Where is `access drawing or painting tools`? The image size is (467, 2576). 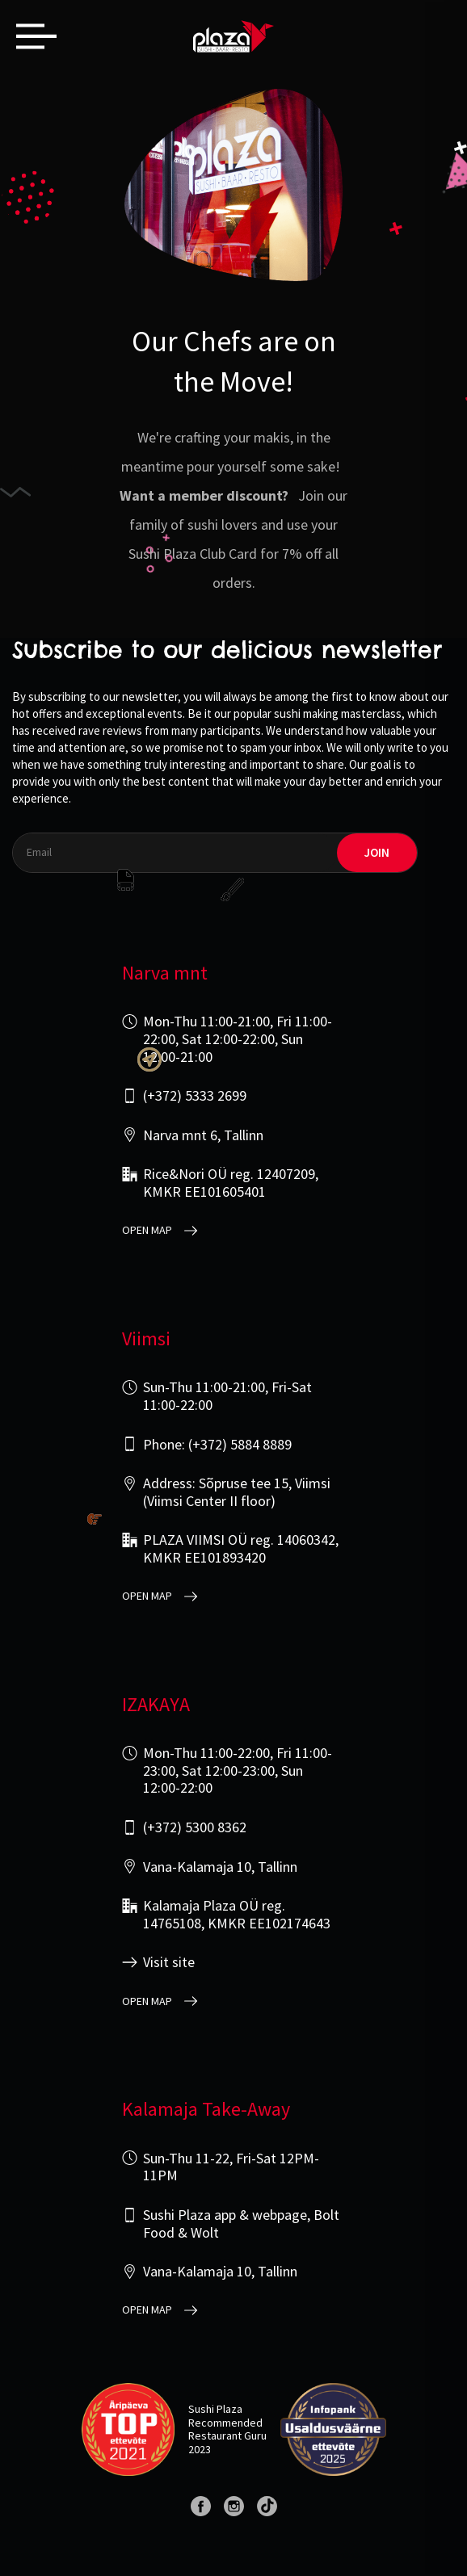
access drawing or painting tools is located at coordinates (232, 889).